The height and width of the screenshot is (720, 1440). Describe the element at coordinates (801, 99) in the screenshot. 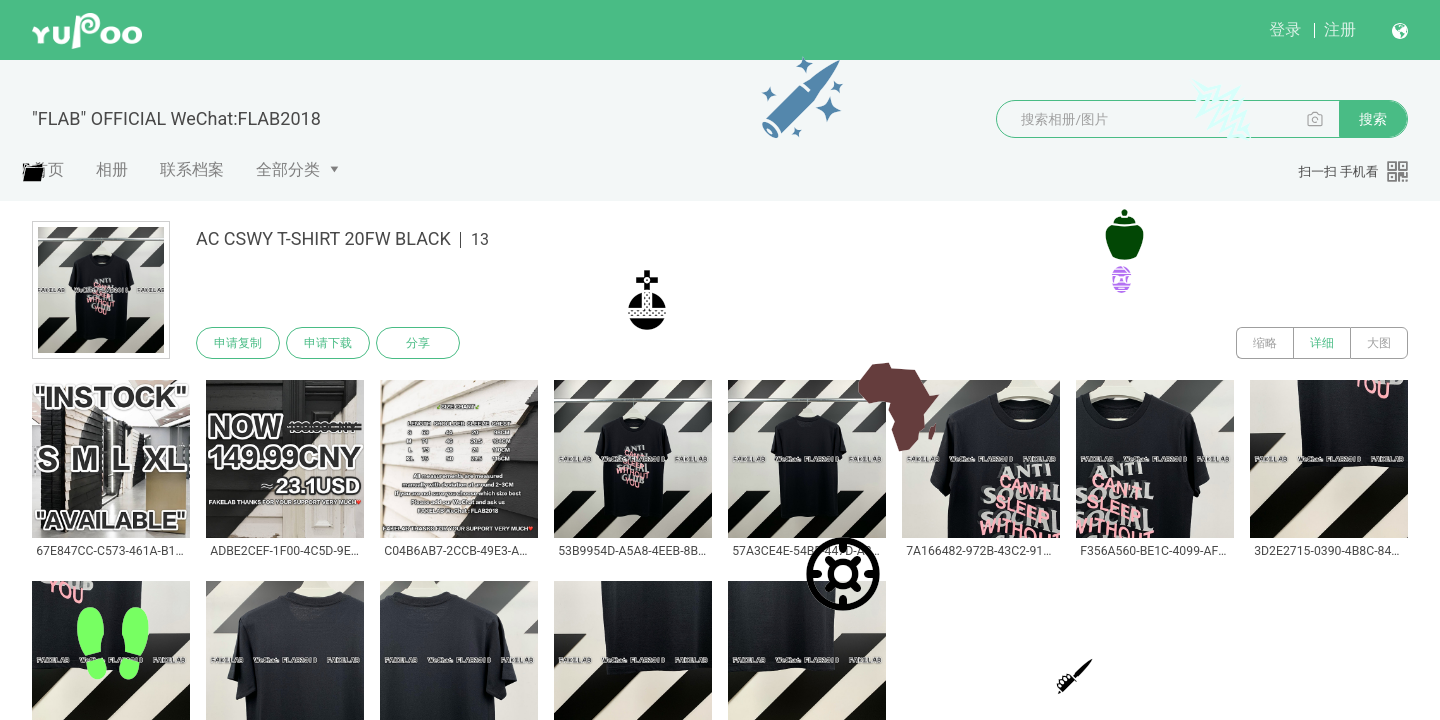

I see `special ammunition or power-up item` at that location.